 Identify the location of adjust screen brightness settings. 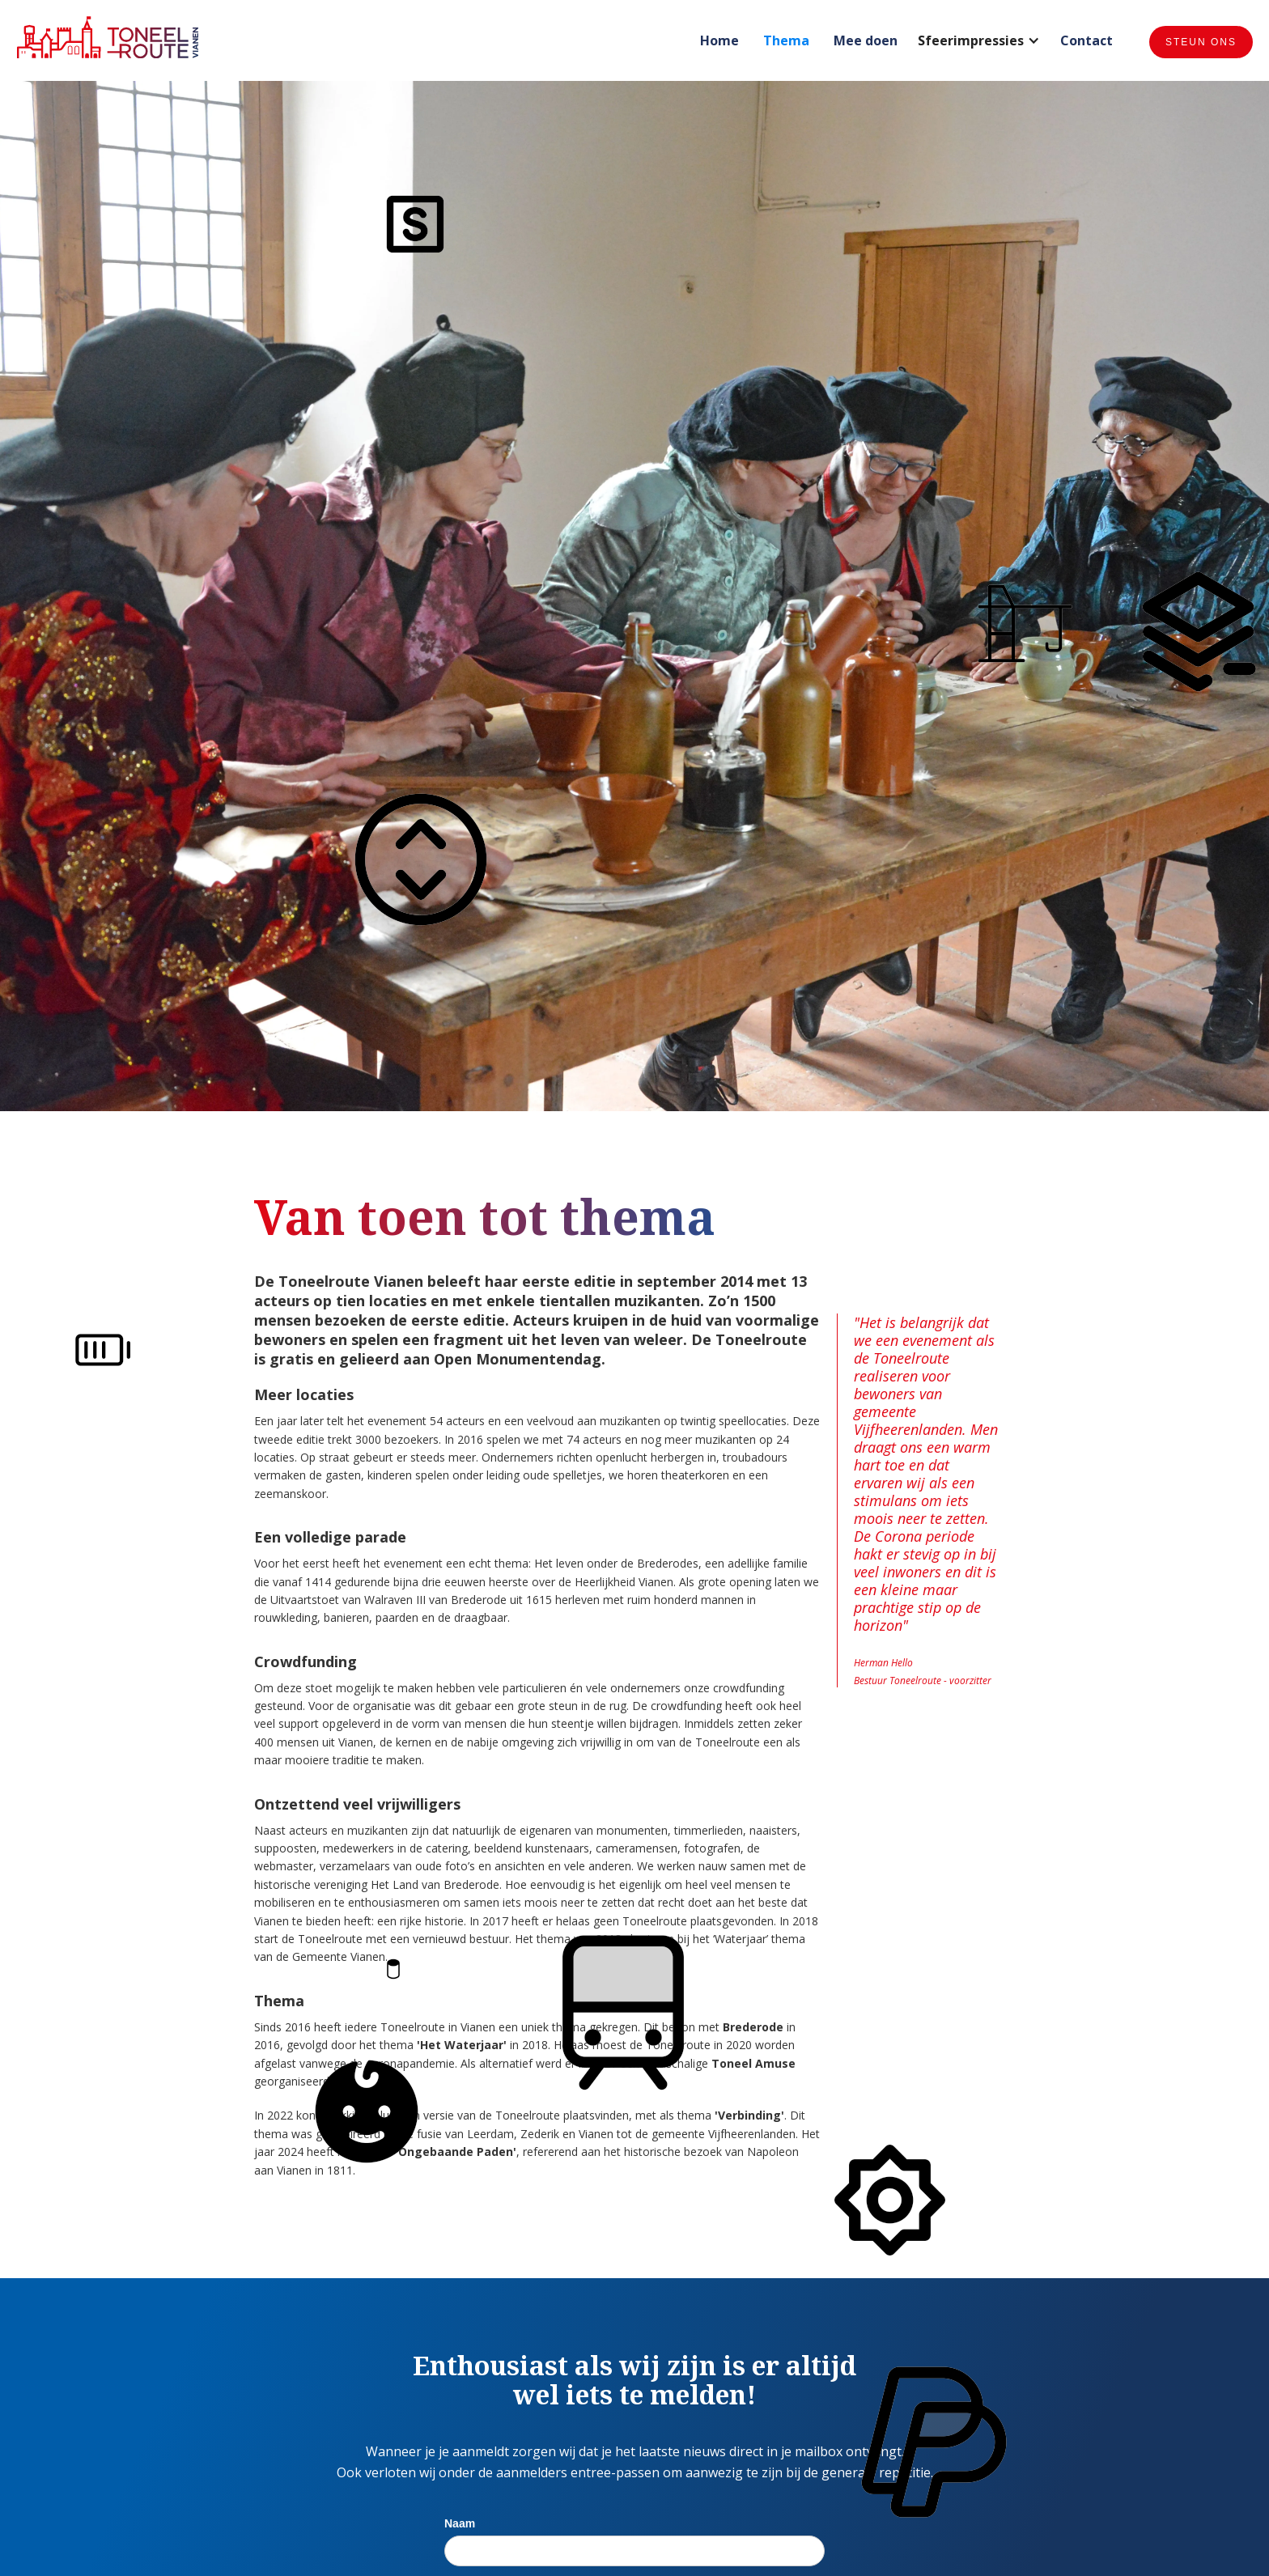
(889, 2200).